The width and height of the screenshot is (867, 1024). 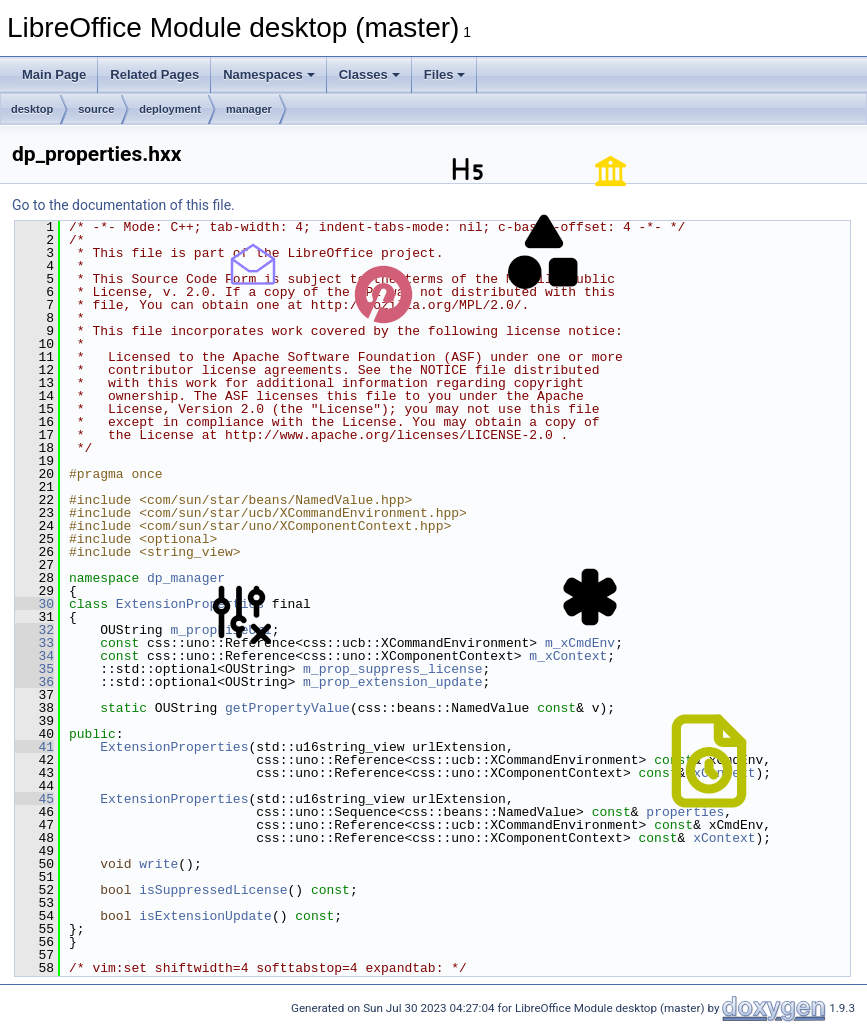 I want to click on view file history or recent changes, so click(x=709, y=761).